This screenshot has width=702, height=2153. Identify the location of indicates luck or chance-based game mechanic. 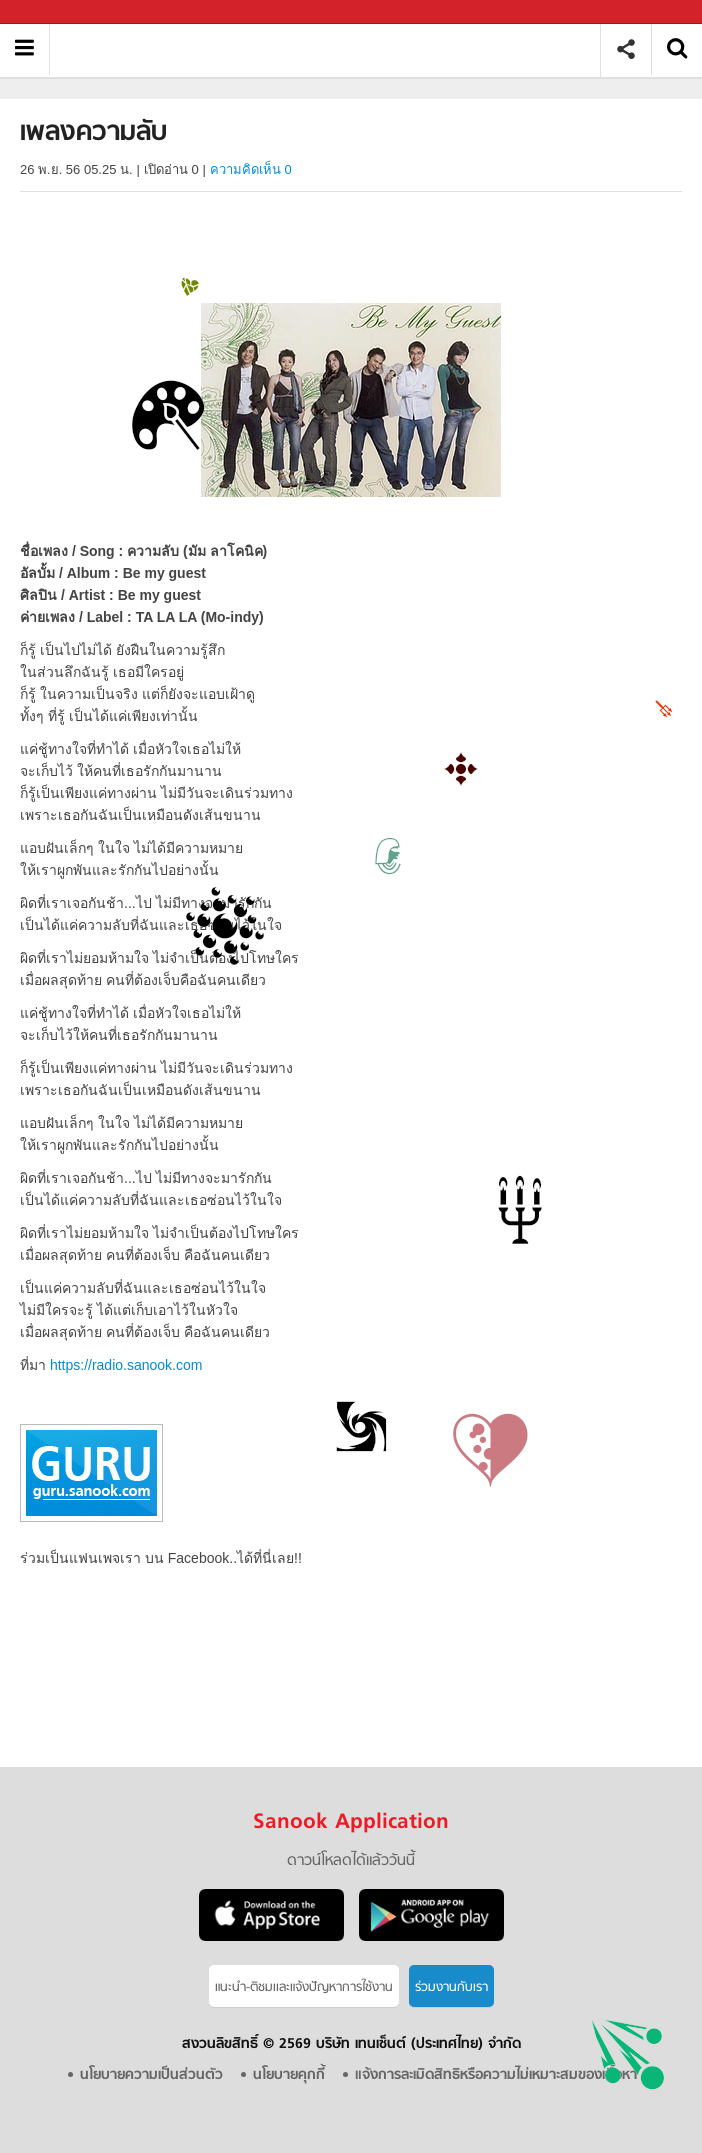
(461, 769).